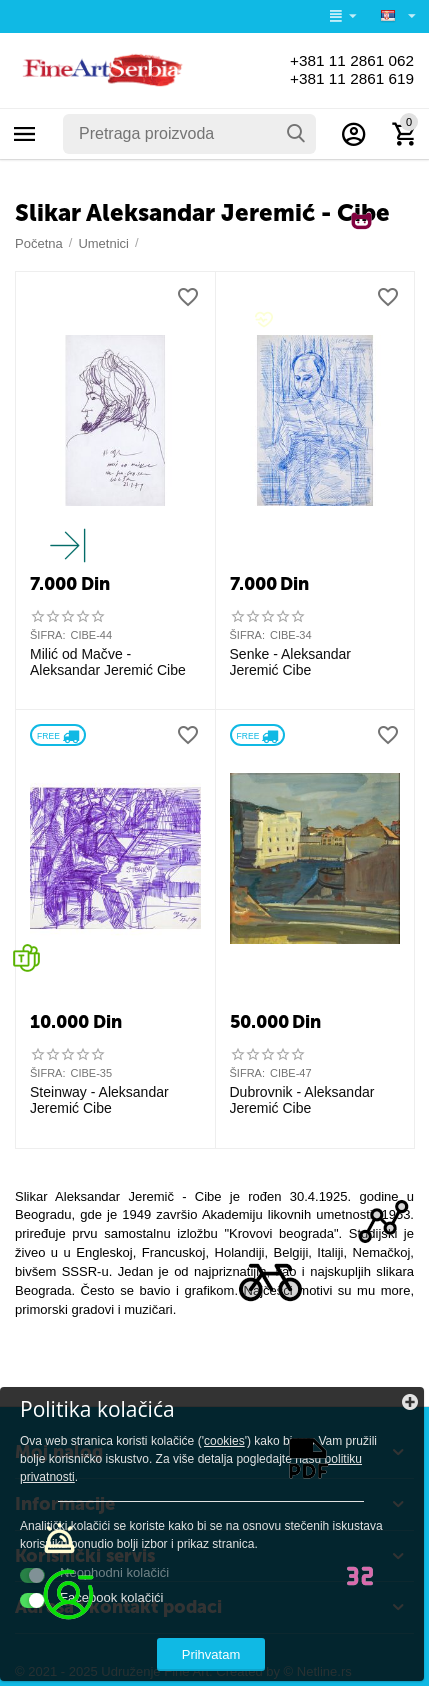  Describe the element at coordinates (360, 1576) in the screenshot. I see `indicates item number or position 32 in a list` at that location.